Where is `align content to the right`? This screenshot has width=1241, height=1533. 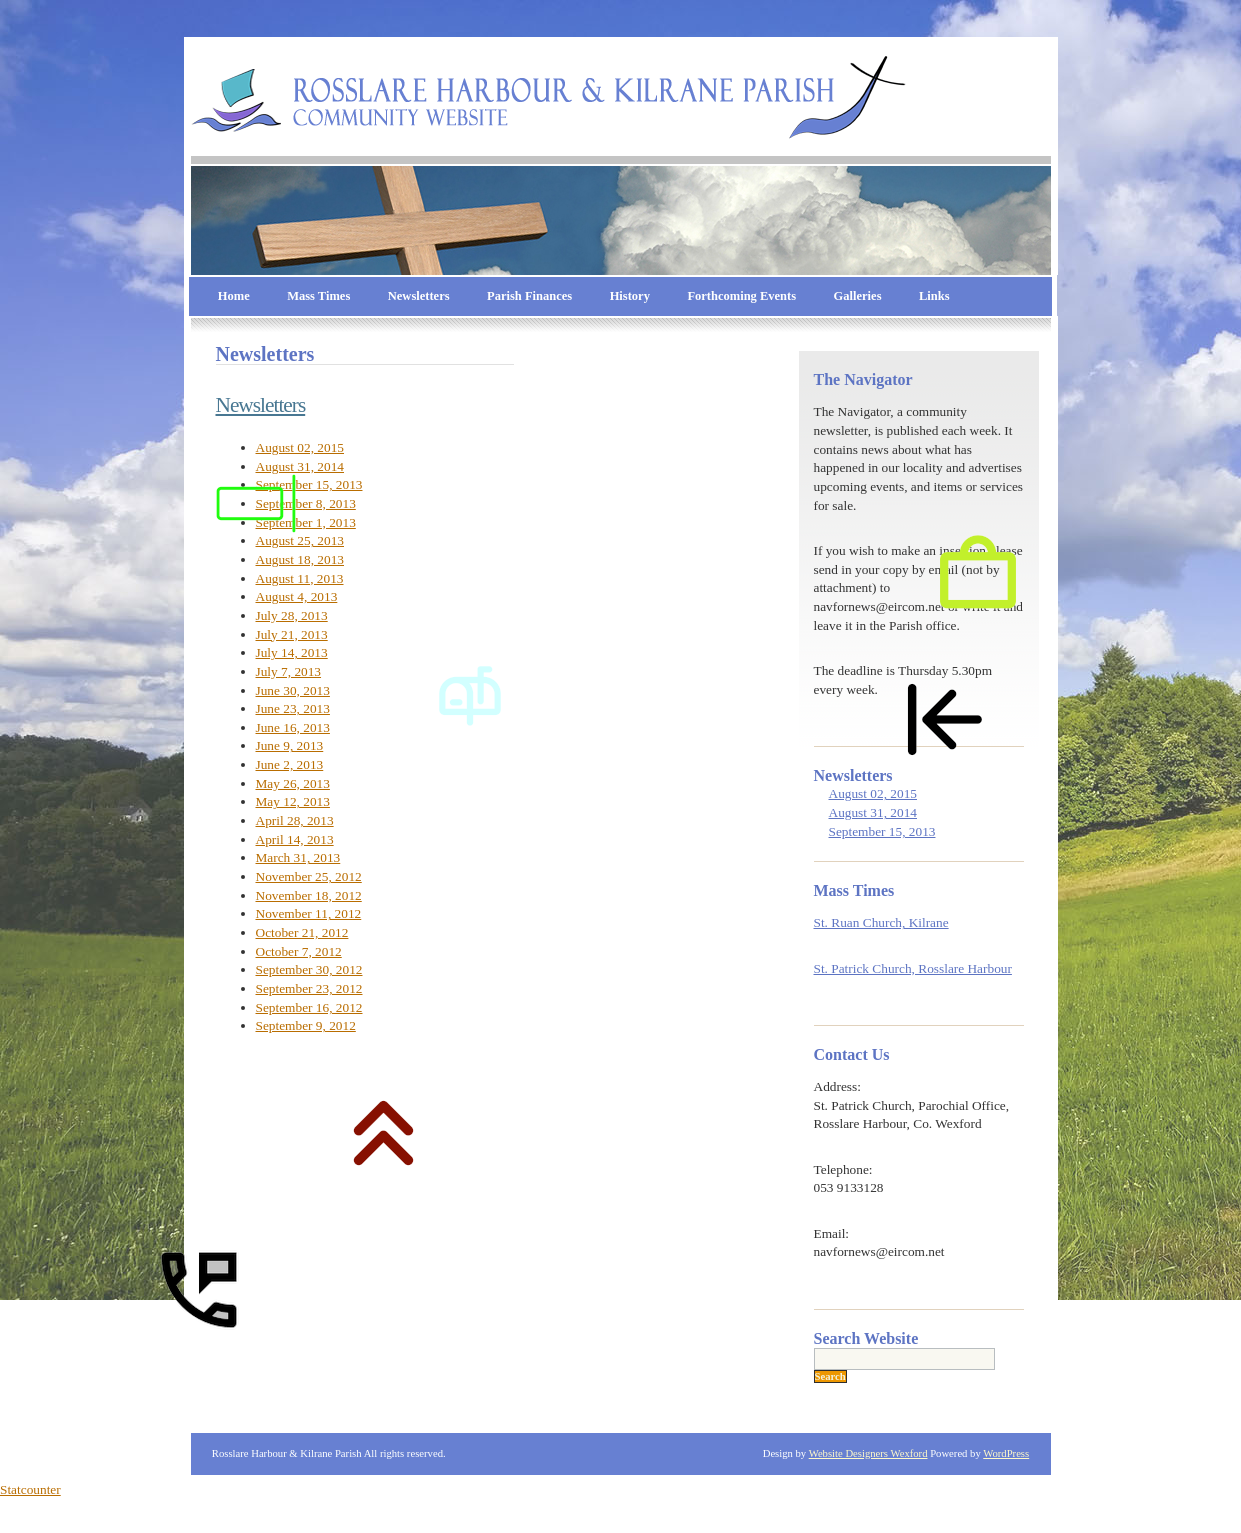
align content to the right is located at coordinates (257, 503).